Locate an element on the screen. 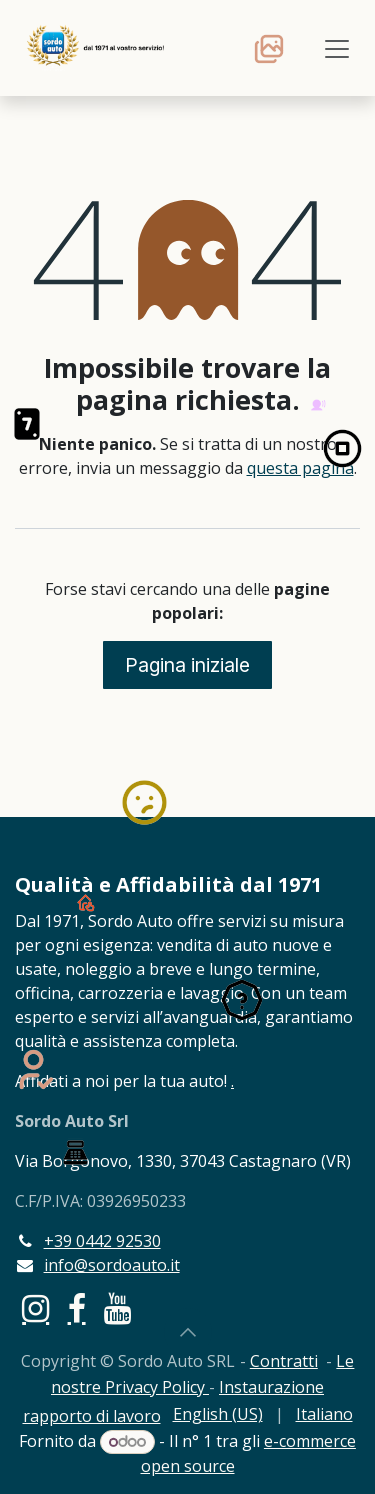 This screenshot has width=375, height=1494. stop media playback is located at coordinates (342, 448).